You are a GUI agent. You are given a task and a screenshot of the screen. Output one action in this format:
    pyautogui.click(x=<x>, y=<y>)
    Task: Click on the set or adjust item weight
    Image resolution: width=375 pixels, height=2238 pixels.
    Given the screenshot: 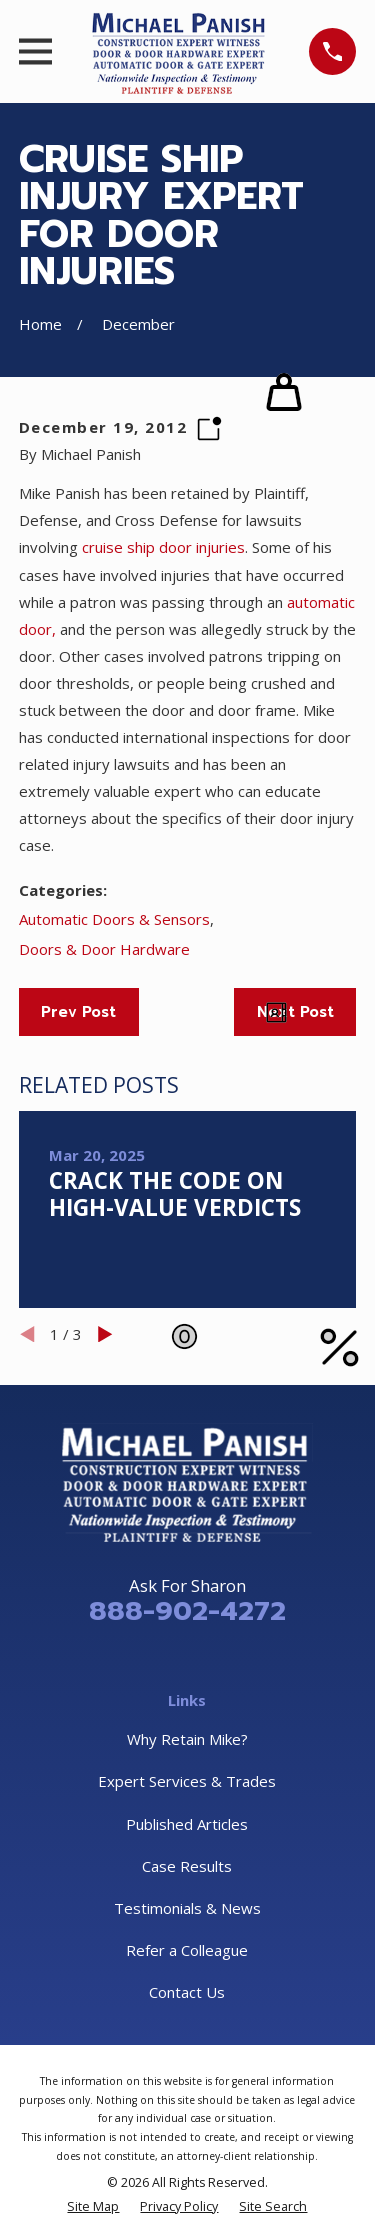 What is the action you would take?
    pyautogui.click(x=284, y=393)
    